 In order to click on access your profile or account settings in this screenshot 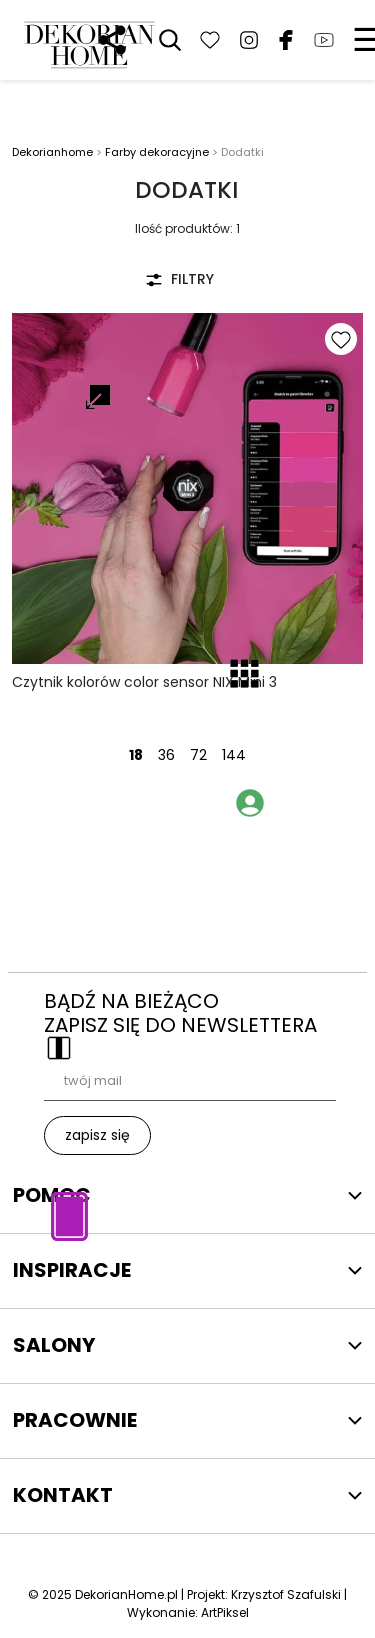, I will do `click(250, 803)`.